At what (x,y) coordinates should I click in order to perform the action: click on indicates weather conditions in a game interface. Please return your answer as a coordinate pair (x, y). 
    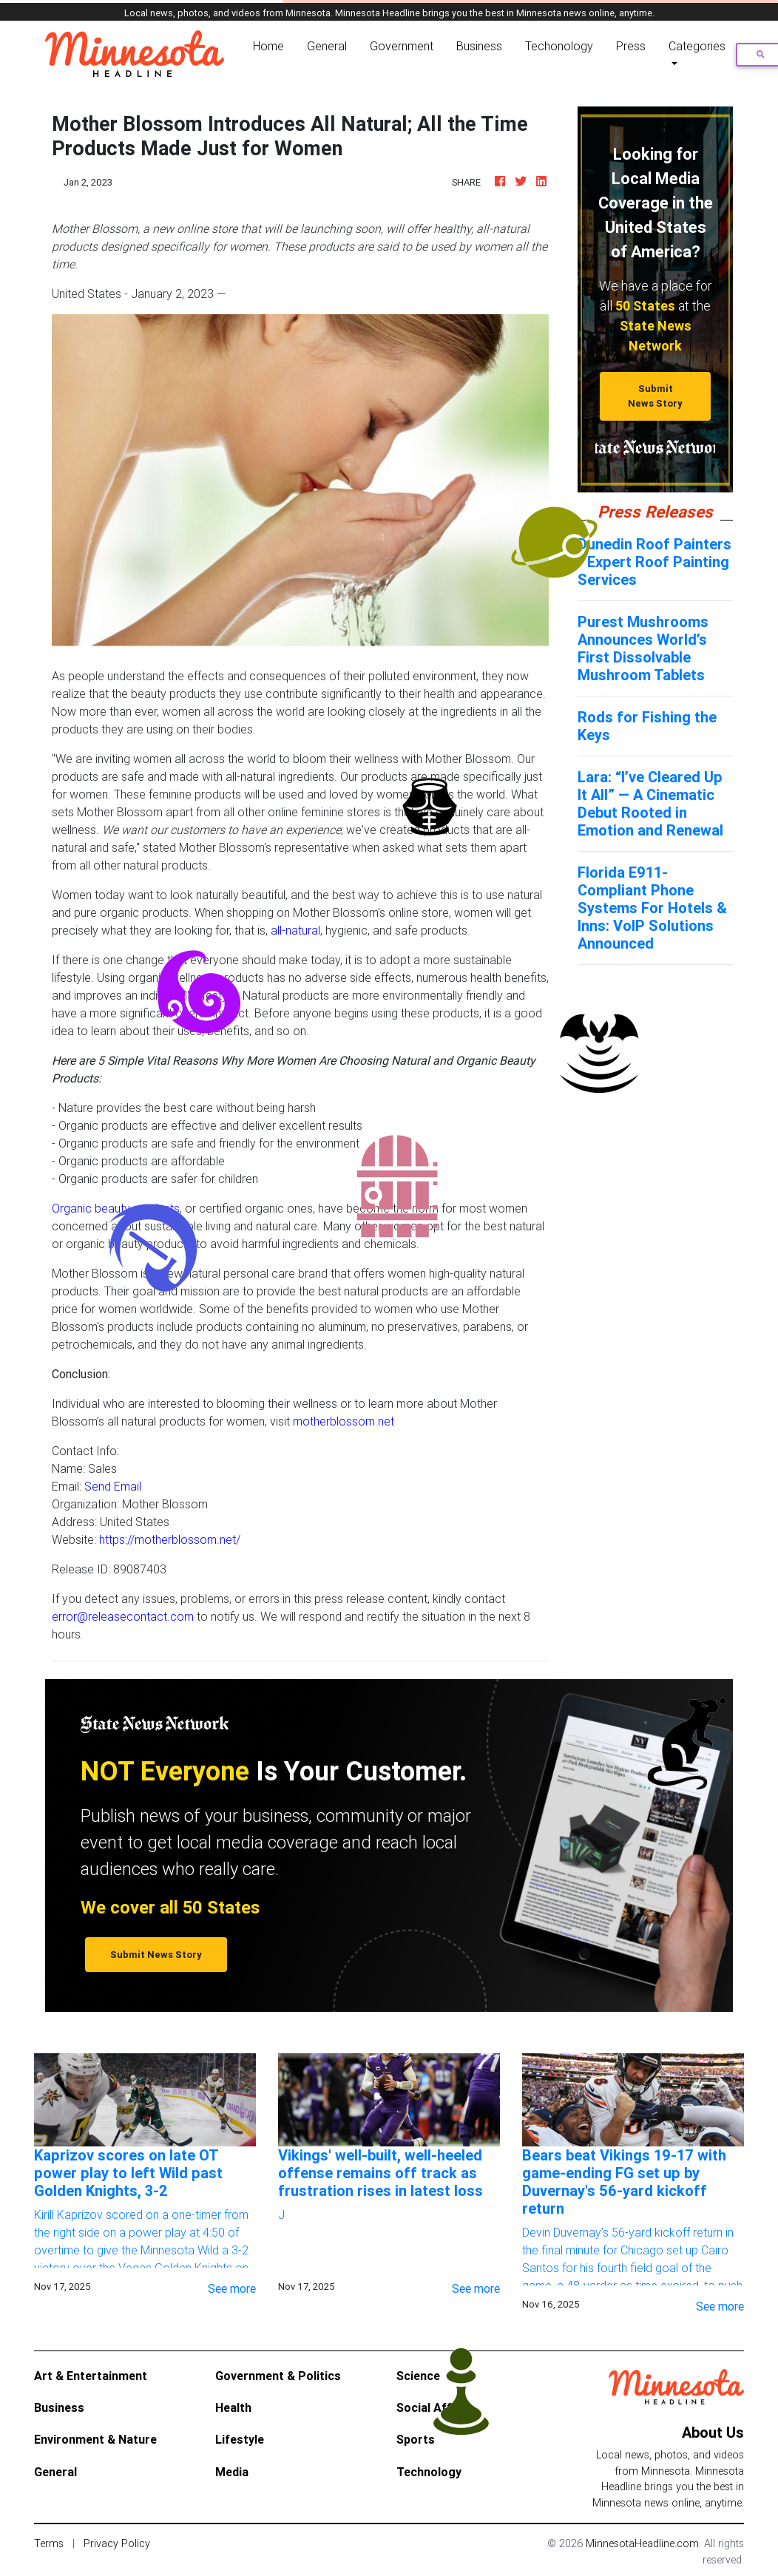
    Looking at the image, I should click on (198, 992).